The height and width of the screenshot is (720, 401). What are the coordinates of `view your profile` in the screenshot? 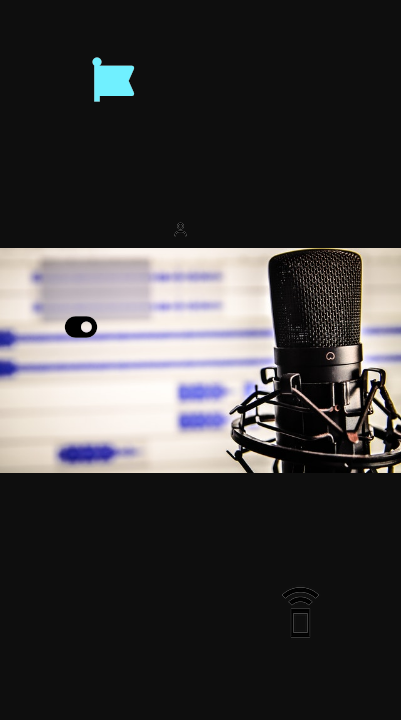 It's located at (180, 229).